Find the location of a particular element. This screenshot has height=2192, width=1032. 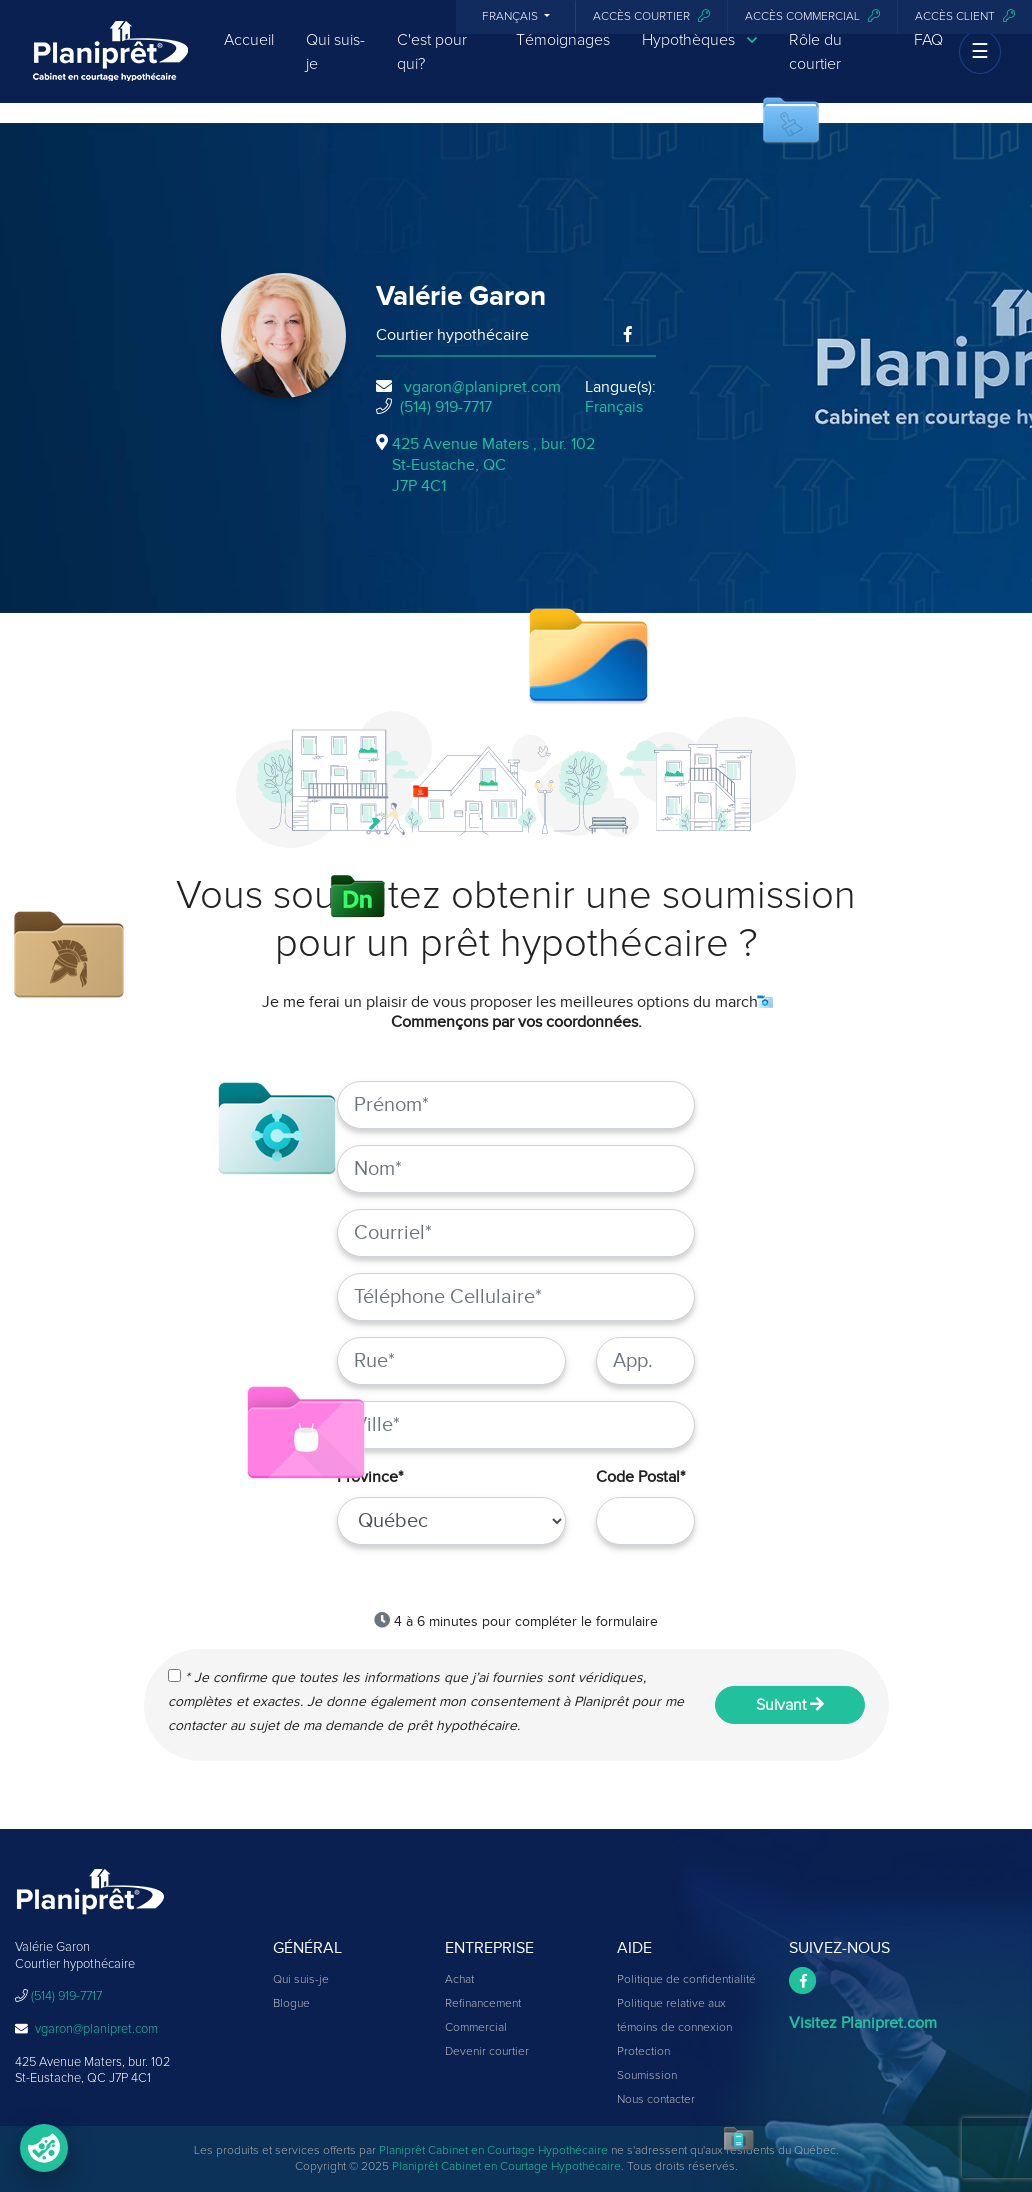

open your work files folder is located at coordinates (791, 120).